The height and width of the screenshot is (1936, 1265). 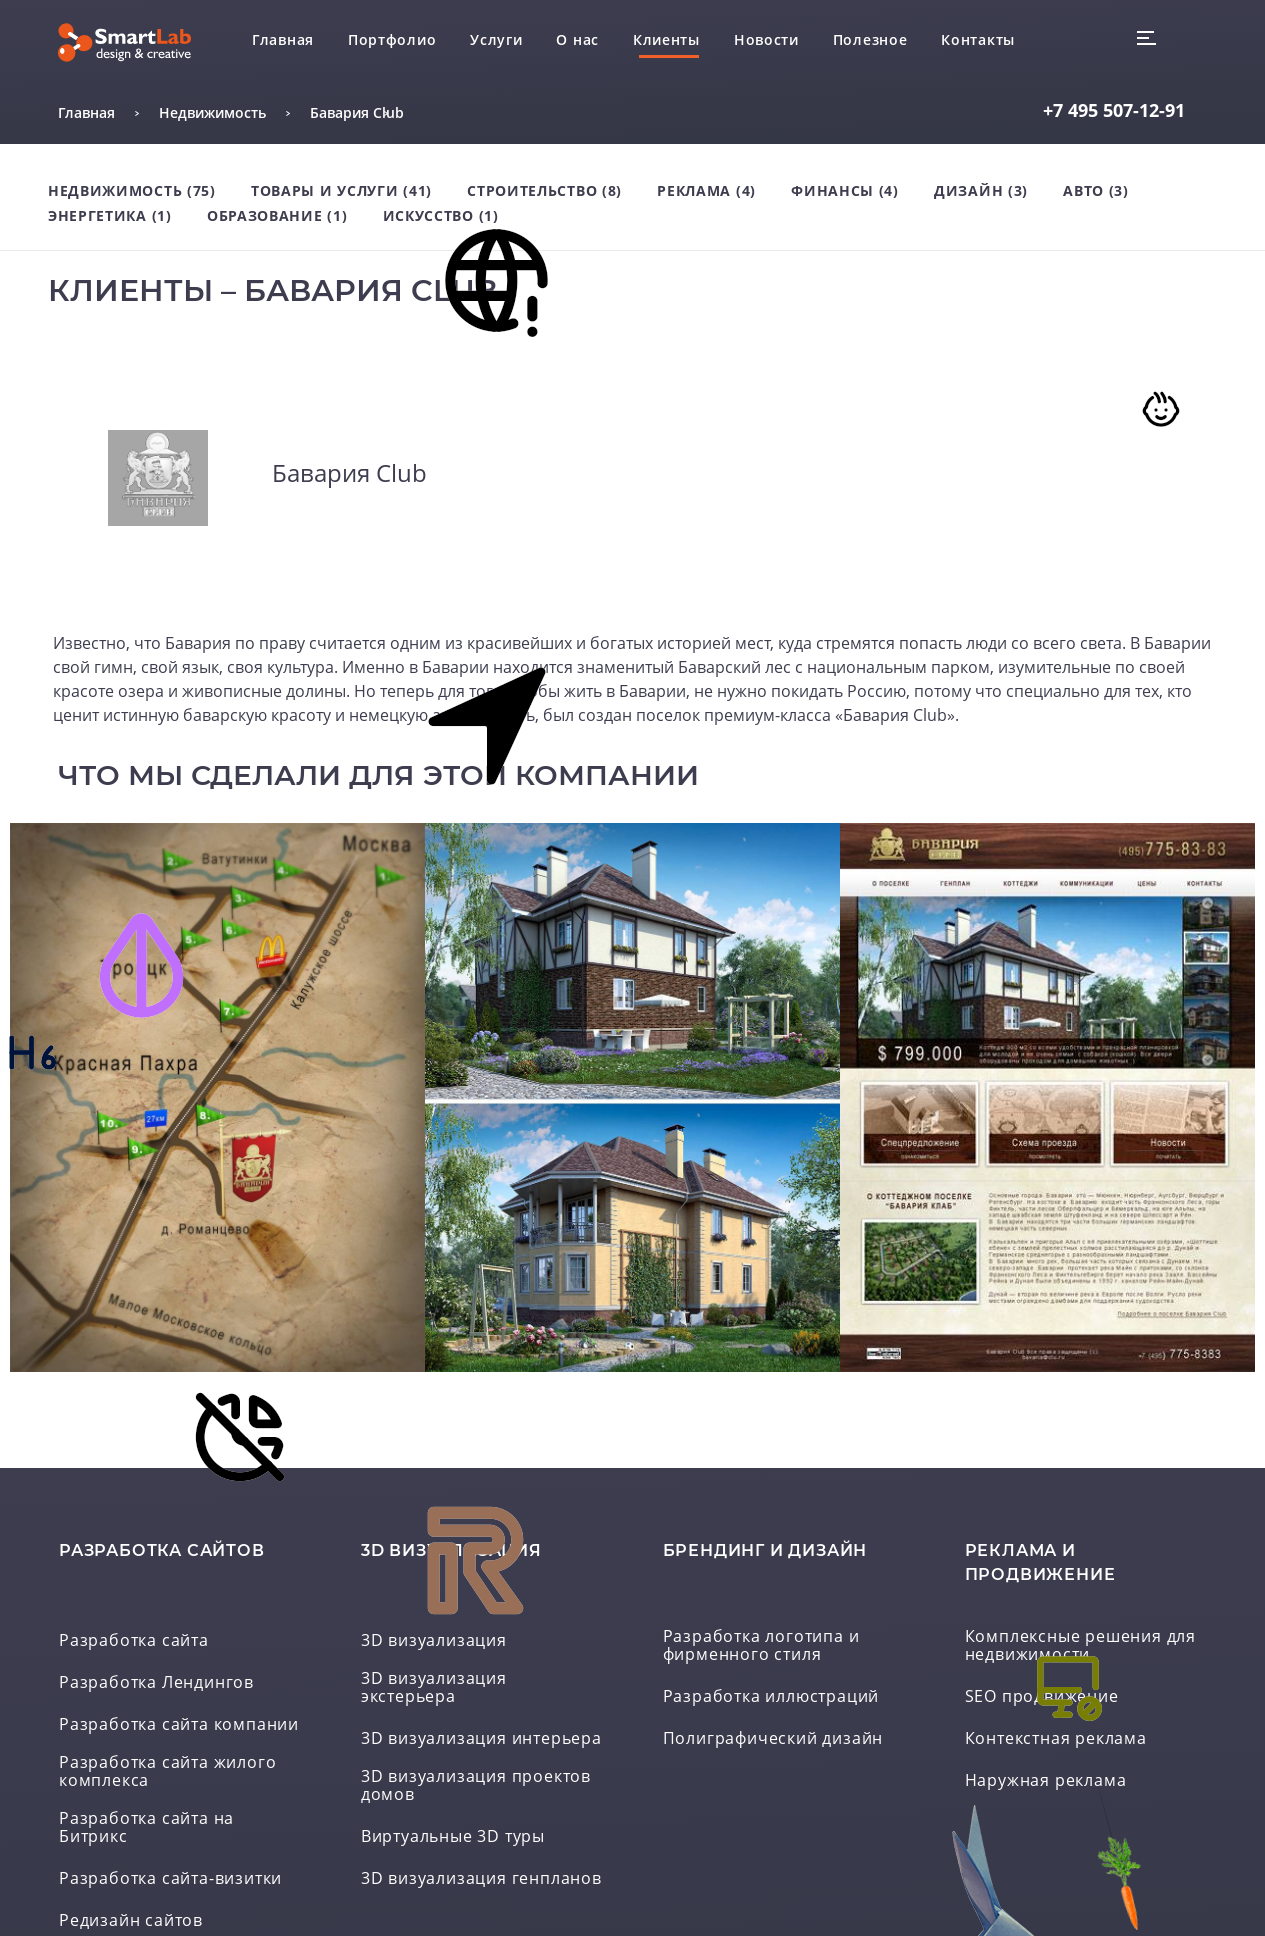 What do you see at coordinates (141, 965) in the screenshot?
I see `indicates 50% humidity level` at bounding box center [141, 965].